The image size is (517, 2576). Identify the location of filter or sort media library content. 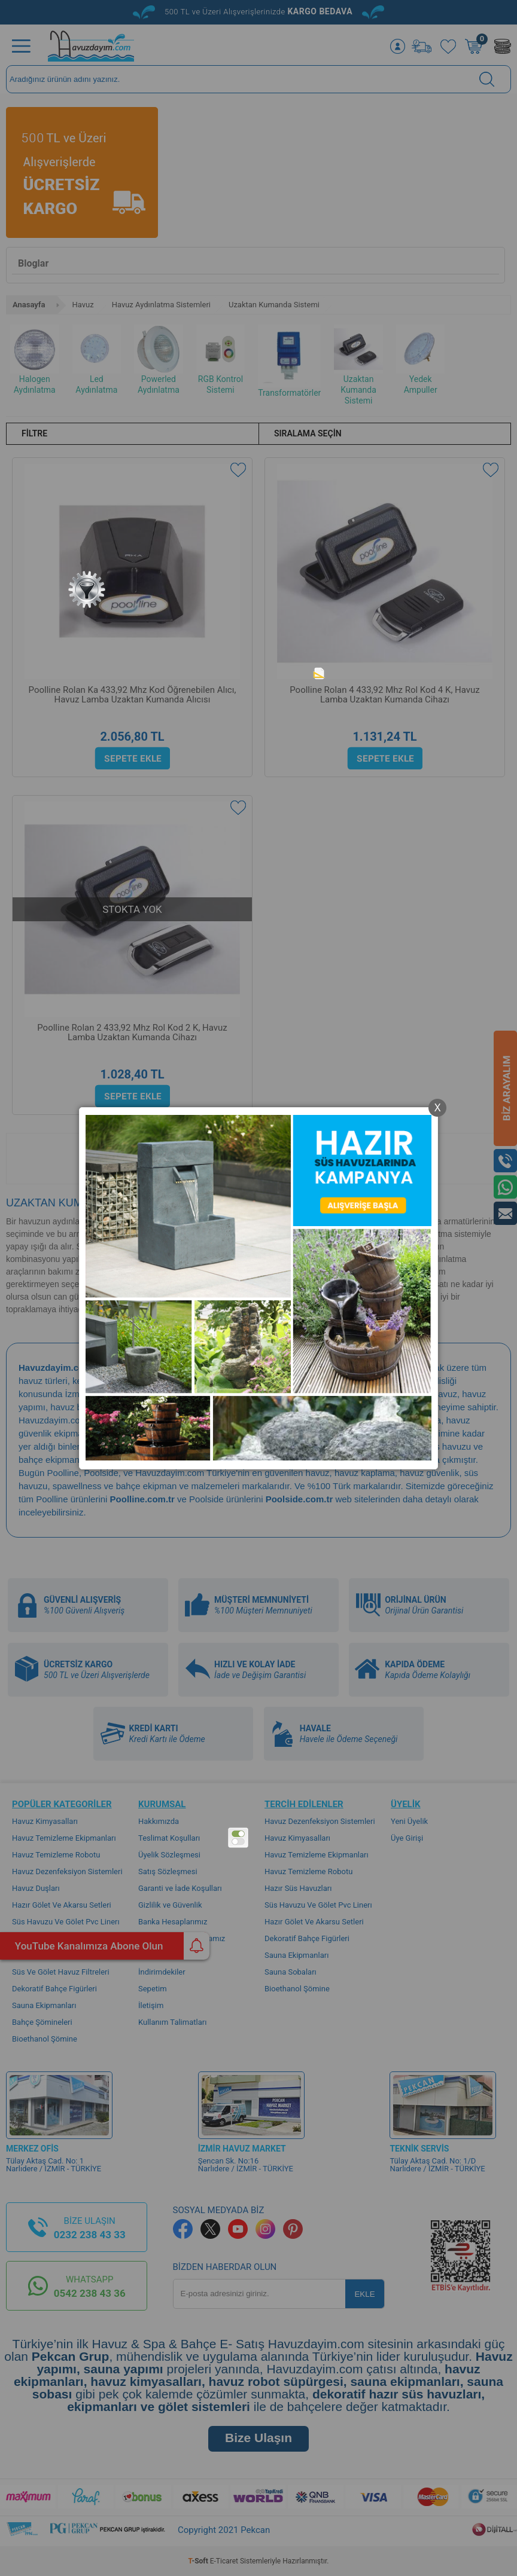
(87, 589).